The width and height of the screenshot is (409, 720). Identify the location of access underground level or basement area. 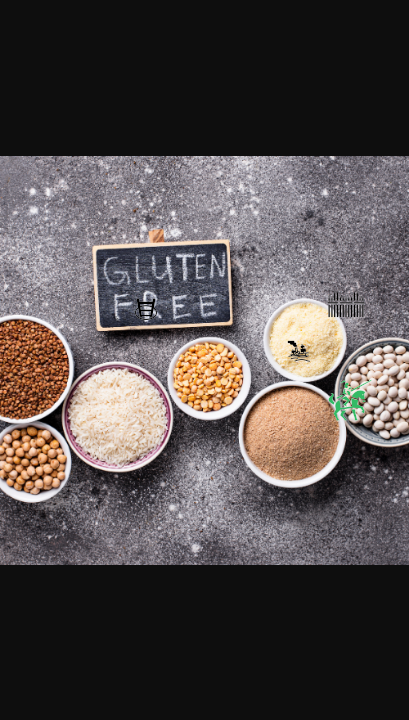
(146, 309).